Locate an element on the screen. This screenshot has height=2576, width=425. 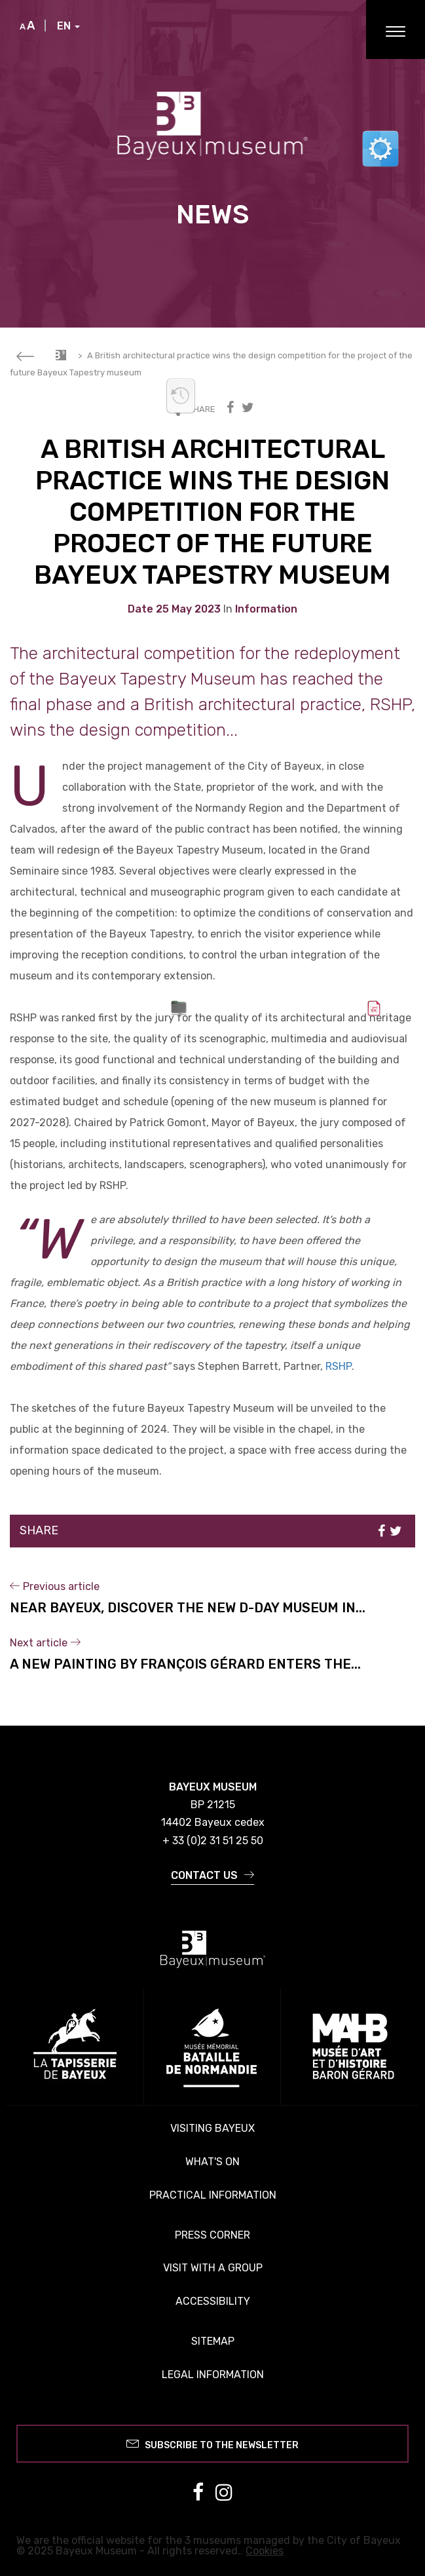
a file backup or version history document is located at coordinates (181, 396).